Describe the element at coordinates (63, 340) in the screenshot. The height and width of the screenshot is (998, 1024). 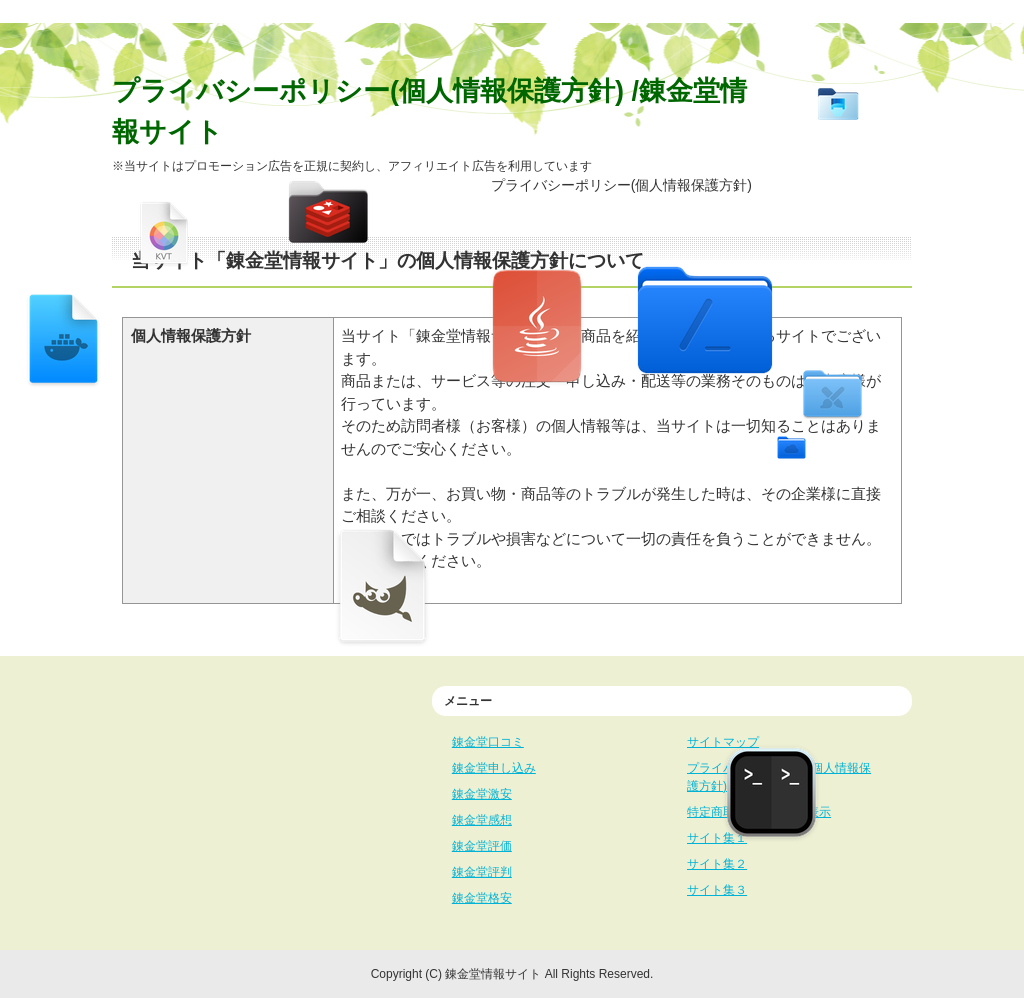
I see `a dockerfile or docker configuration file` at that location.